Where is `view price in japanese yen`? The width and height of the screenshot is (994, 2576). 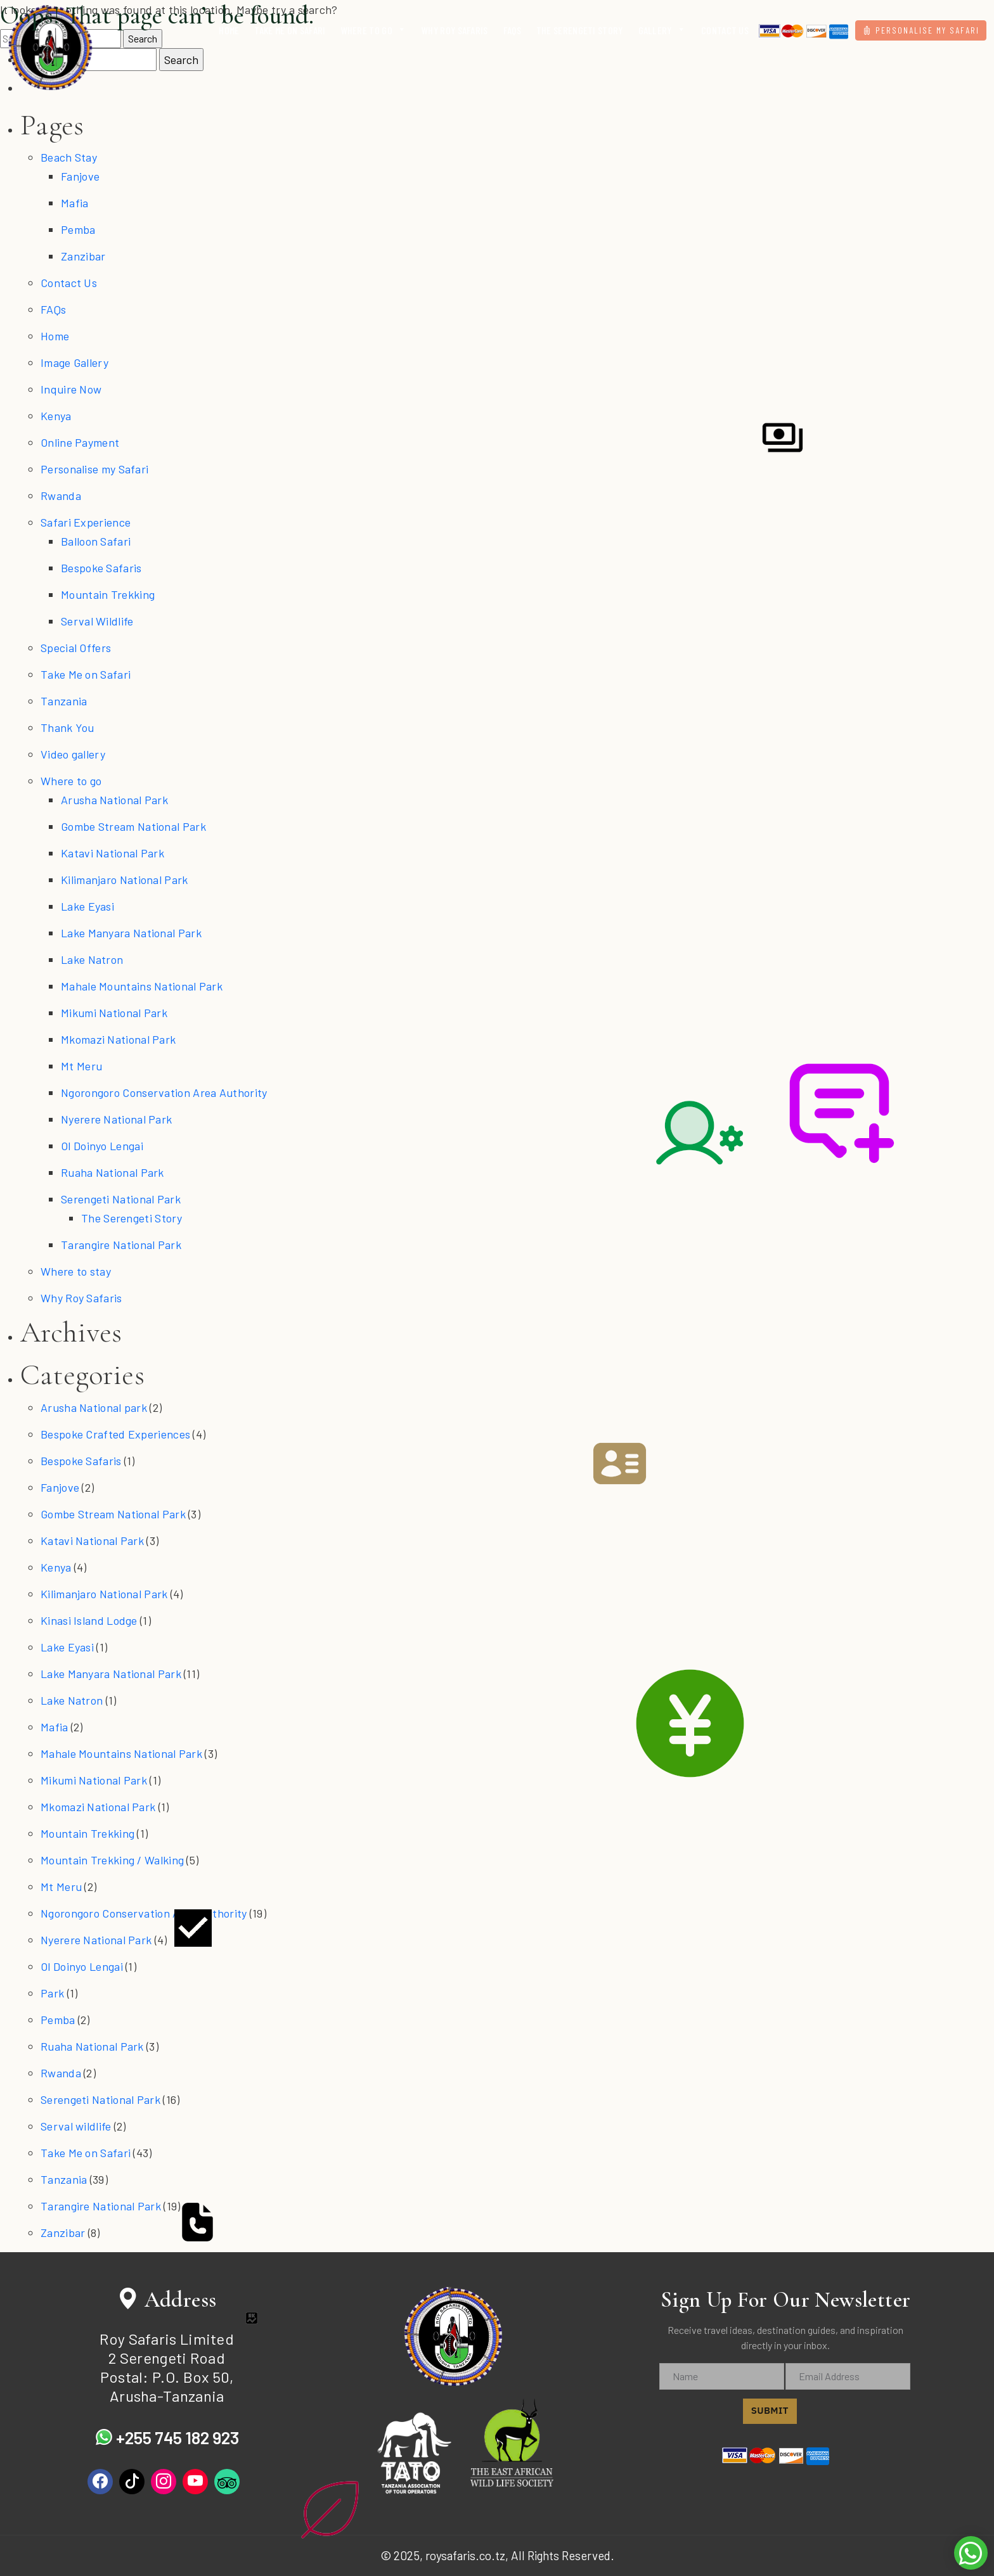
view price in japanese yen is located at coordinates (690, 1723).